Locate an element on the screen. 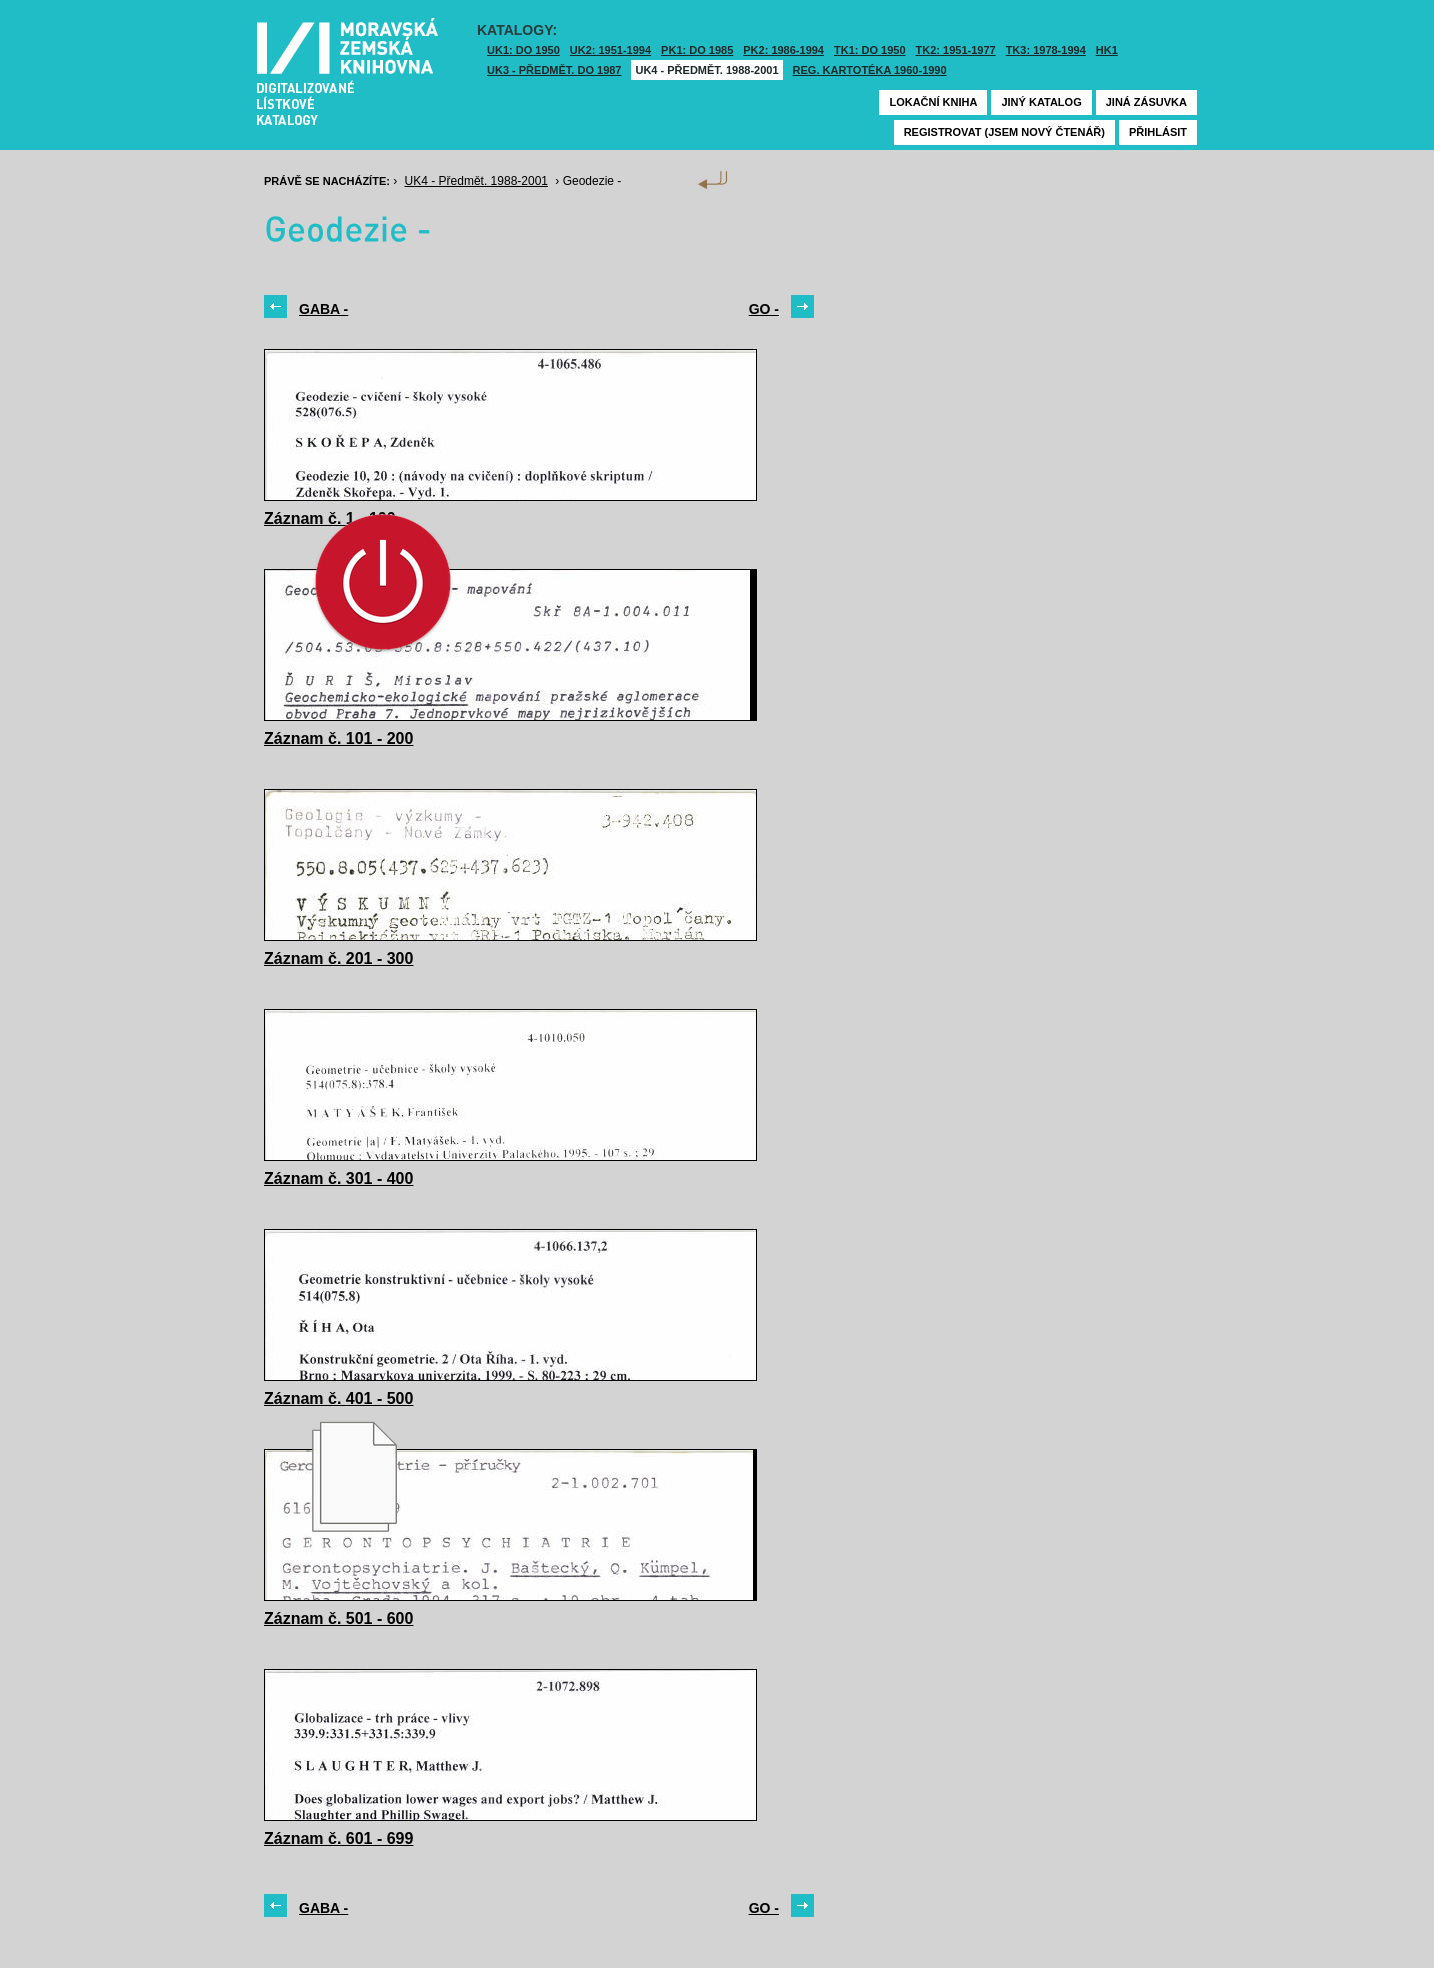 This screenshot has width=1434, height=1968. copy file to clipboard is located at coordinates (355, 1477).